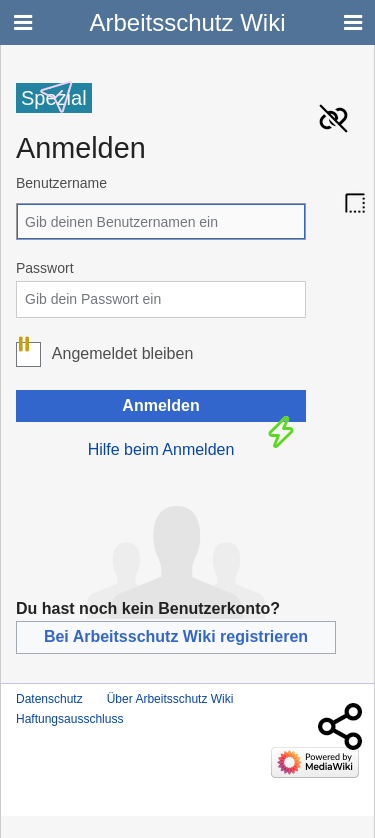 This screenshot has width=375, height=838. What do you see at coordinates (355, 203) in the screenshot?
I see `customize border style for a selected element` at bounding box center [355, 203].